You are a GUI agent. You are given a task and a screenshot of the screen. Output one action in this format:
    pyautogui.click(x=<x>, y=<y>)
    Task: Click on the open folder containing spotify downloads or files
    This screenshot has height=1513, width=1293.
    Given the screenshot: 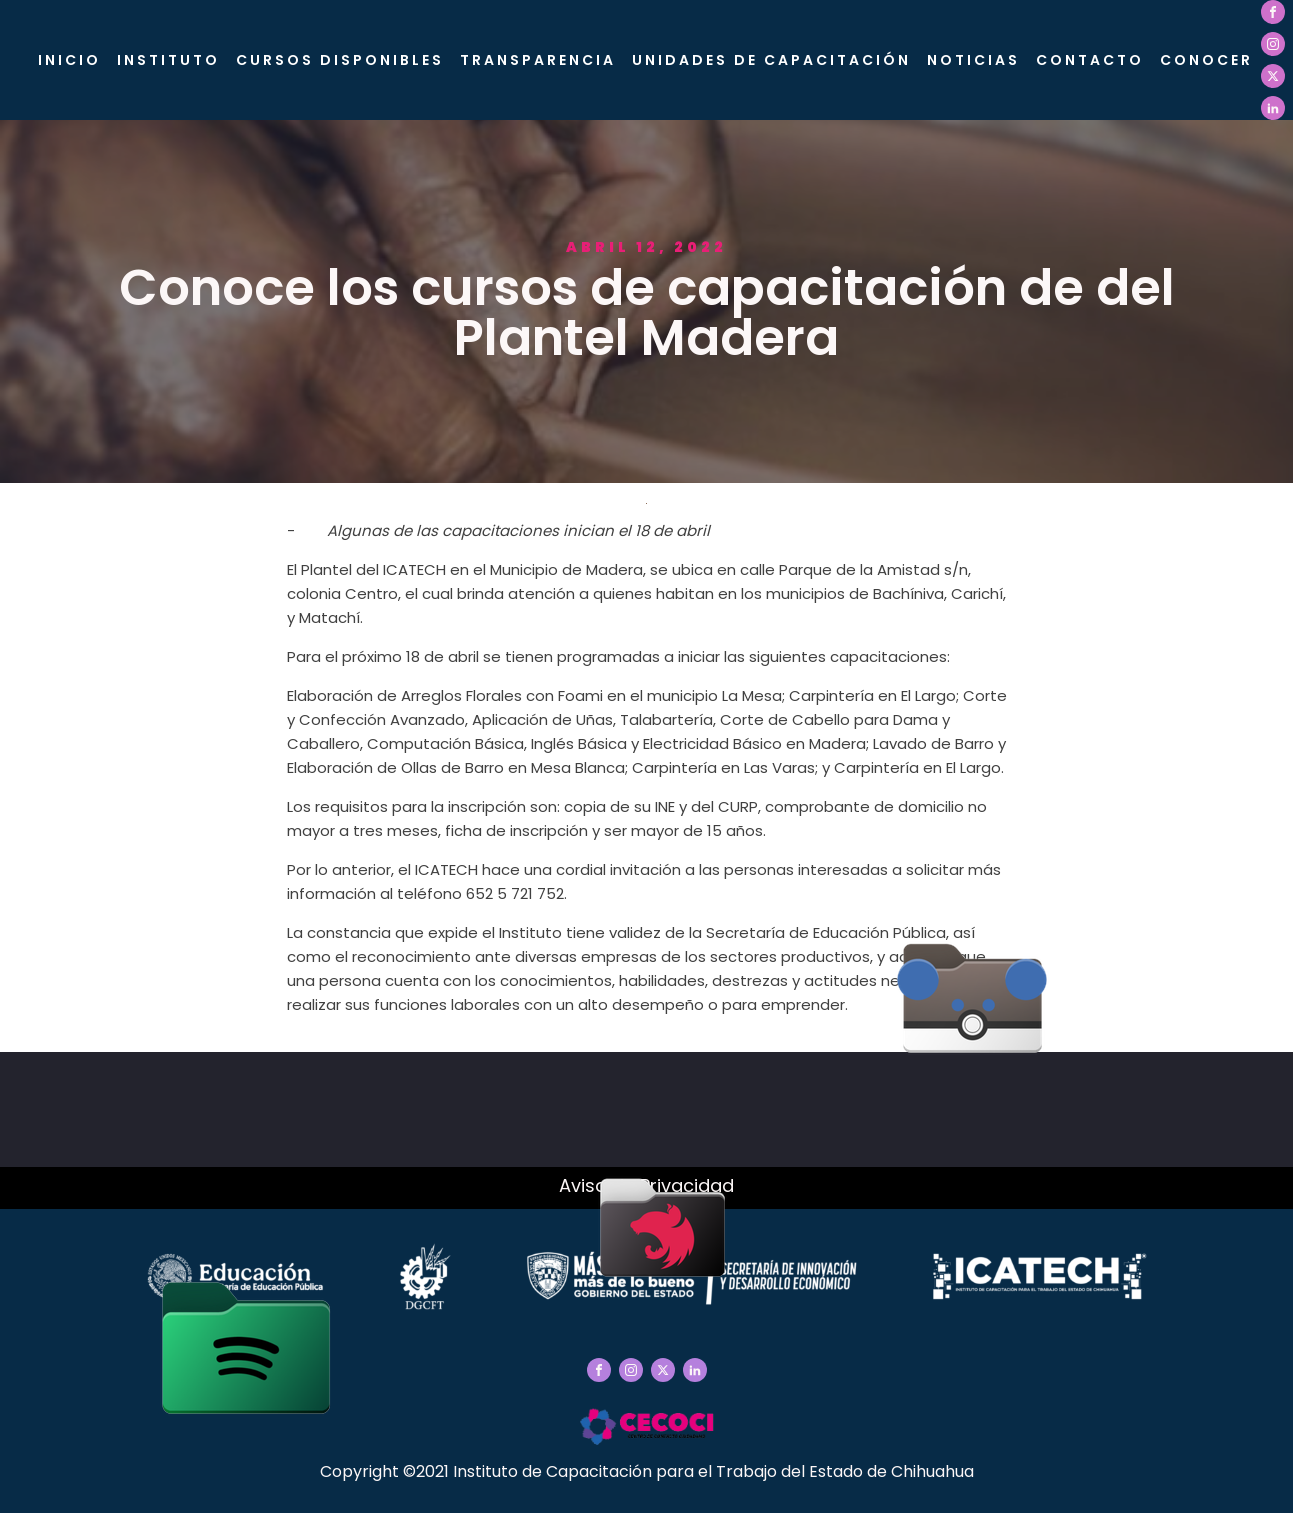 What is the action you would take?
    pyautogui.click(x=245, y=1352)
    